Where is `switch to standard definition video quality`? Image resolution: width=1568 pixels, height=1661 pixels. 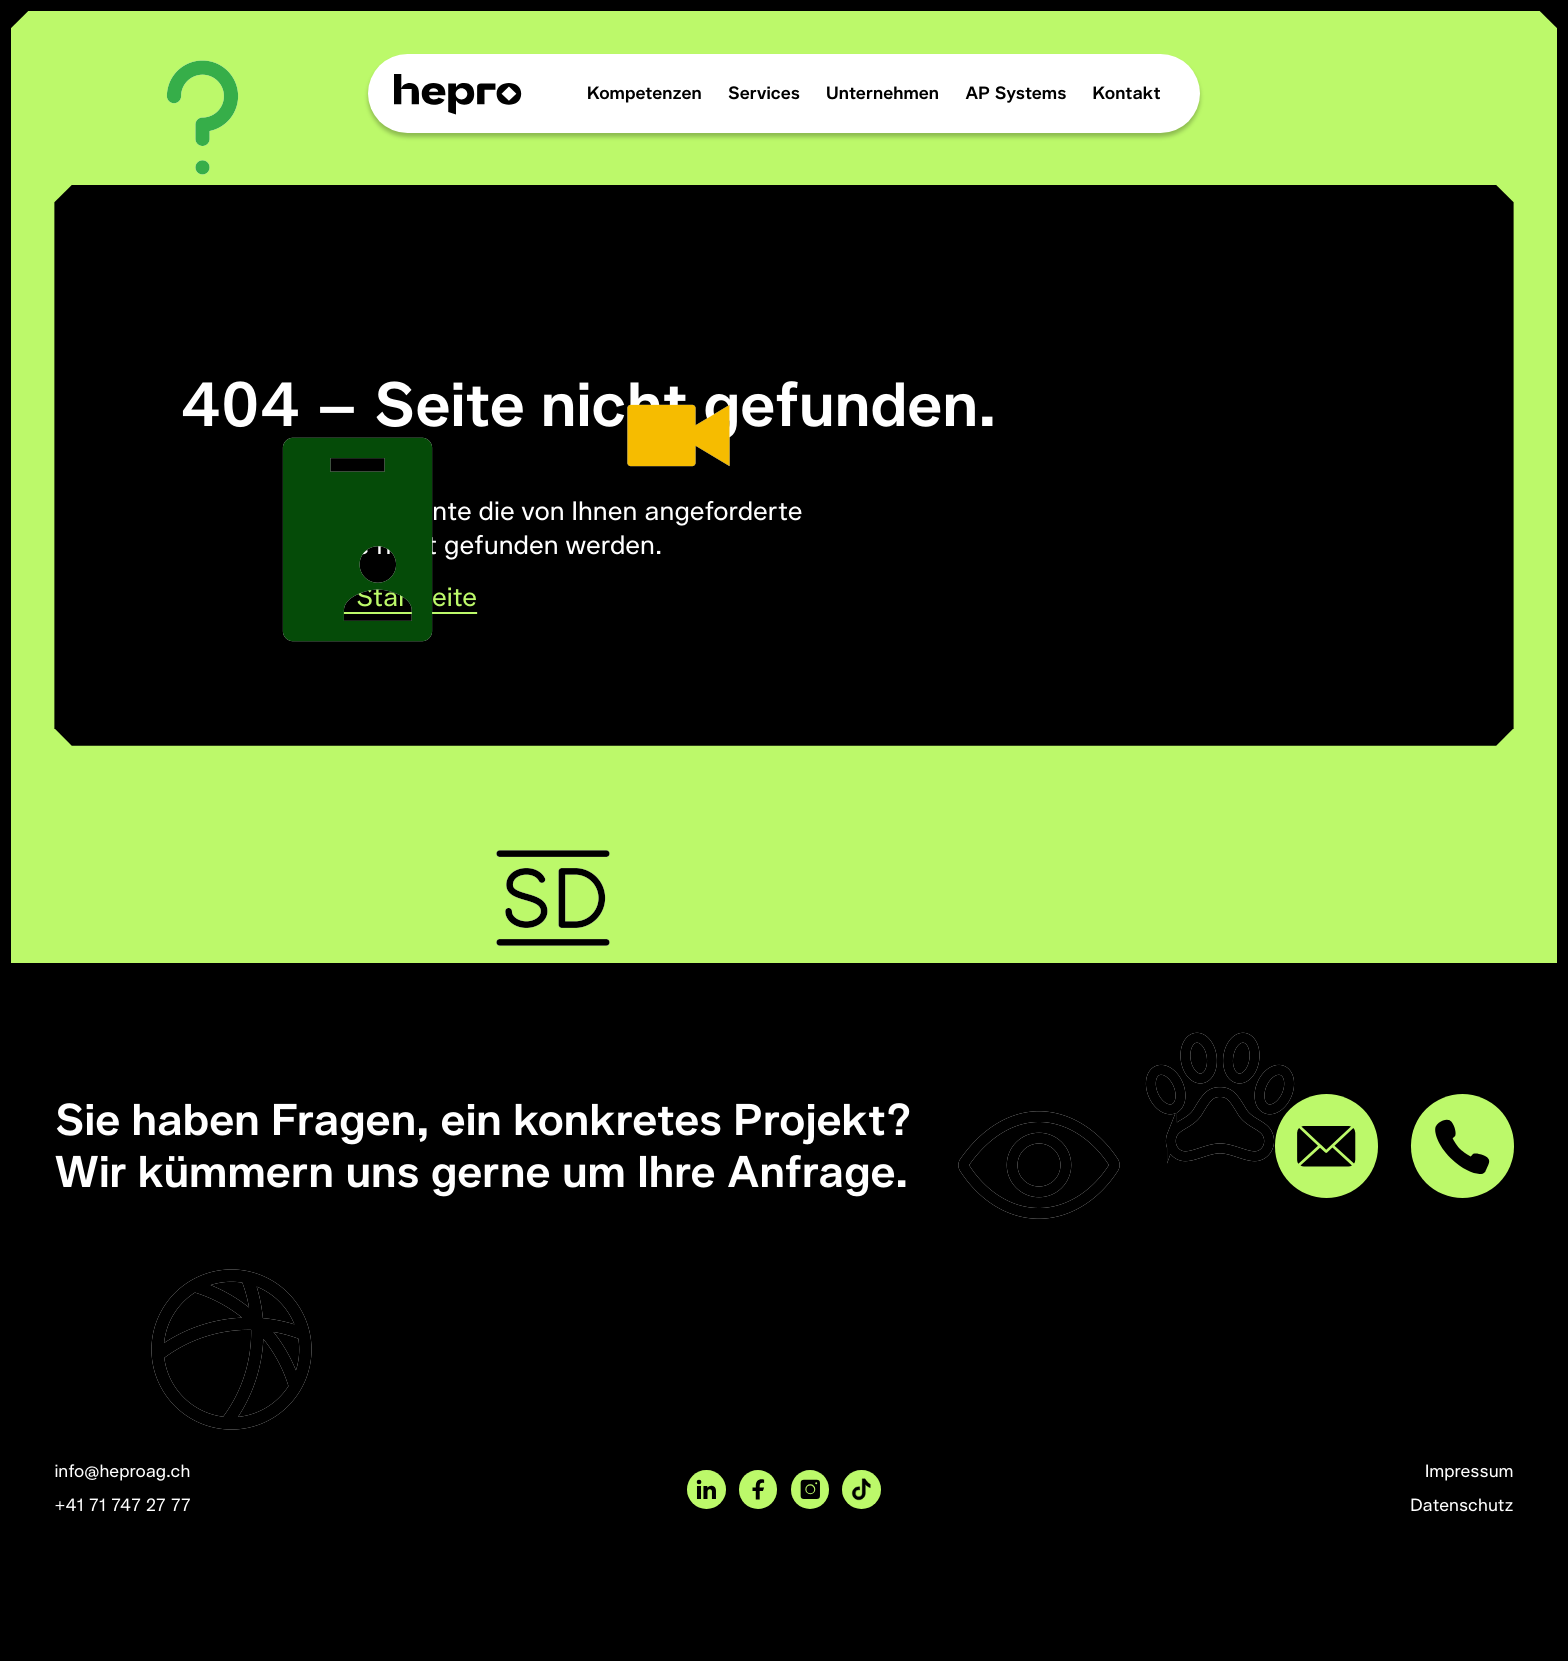 switch to standard definition video quality is located at coordinates (553, 898).